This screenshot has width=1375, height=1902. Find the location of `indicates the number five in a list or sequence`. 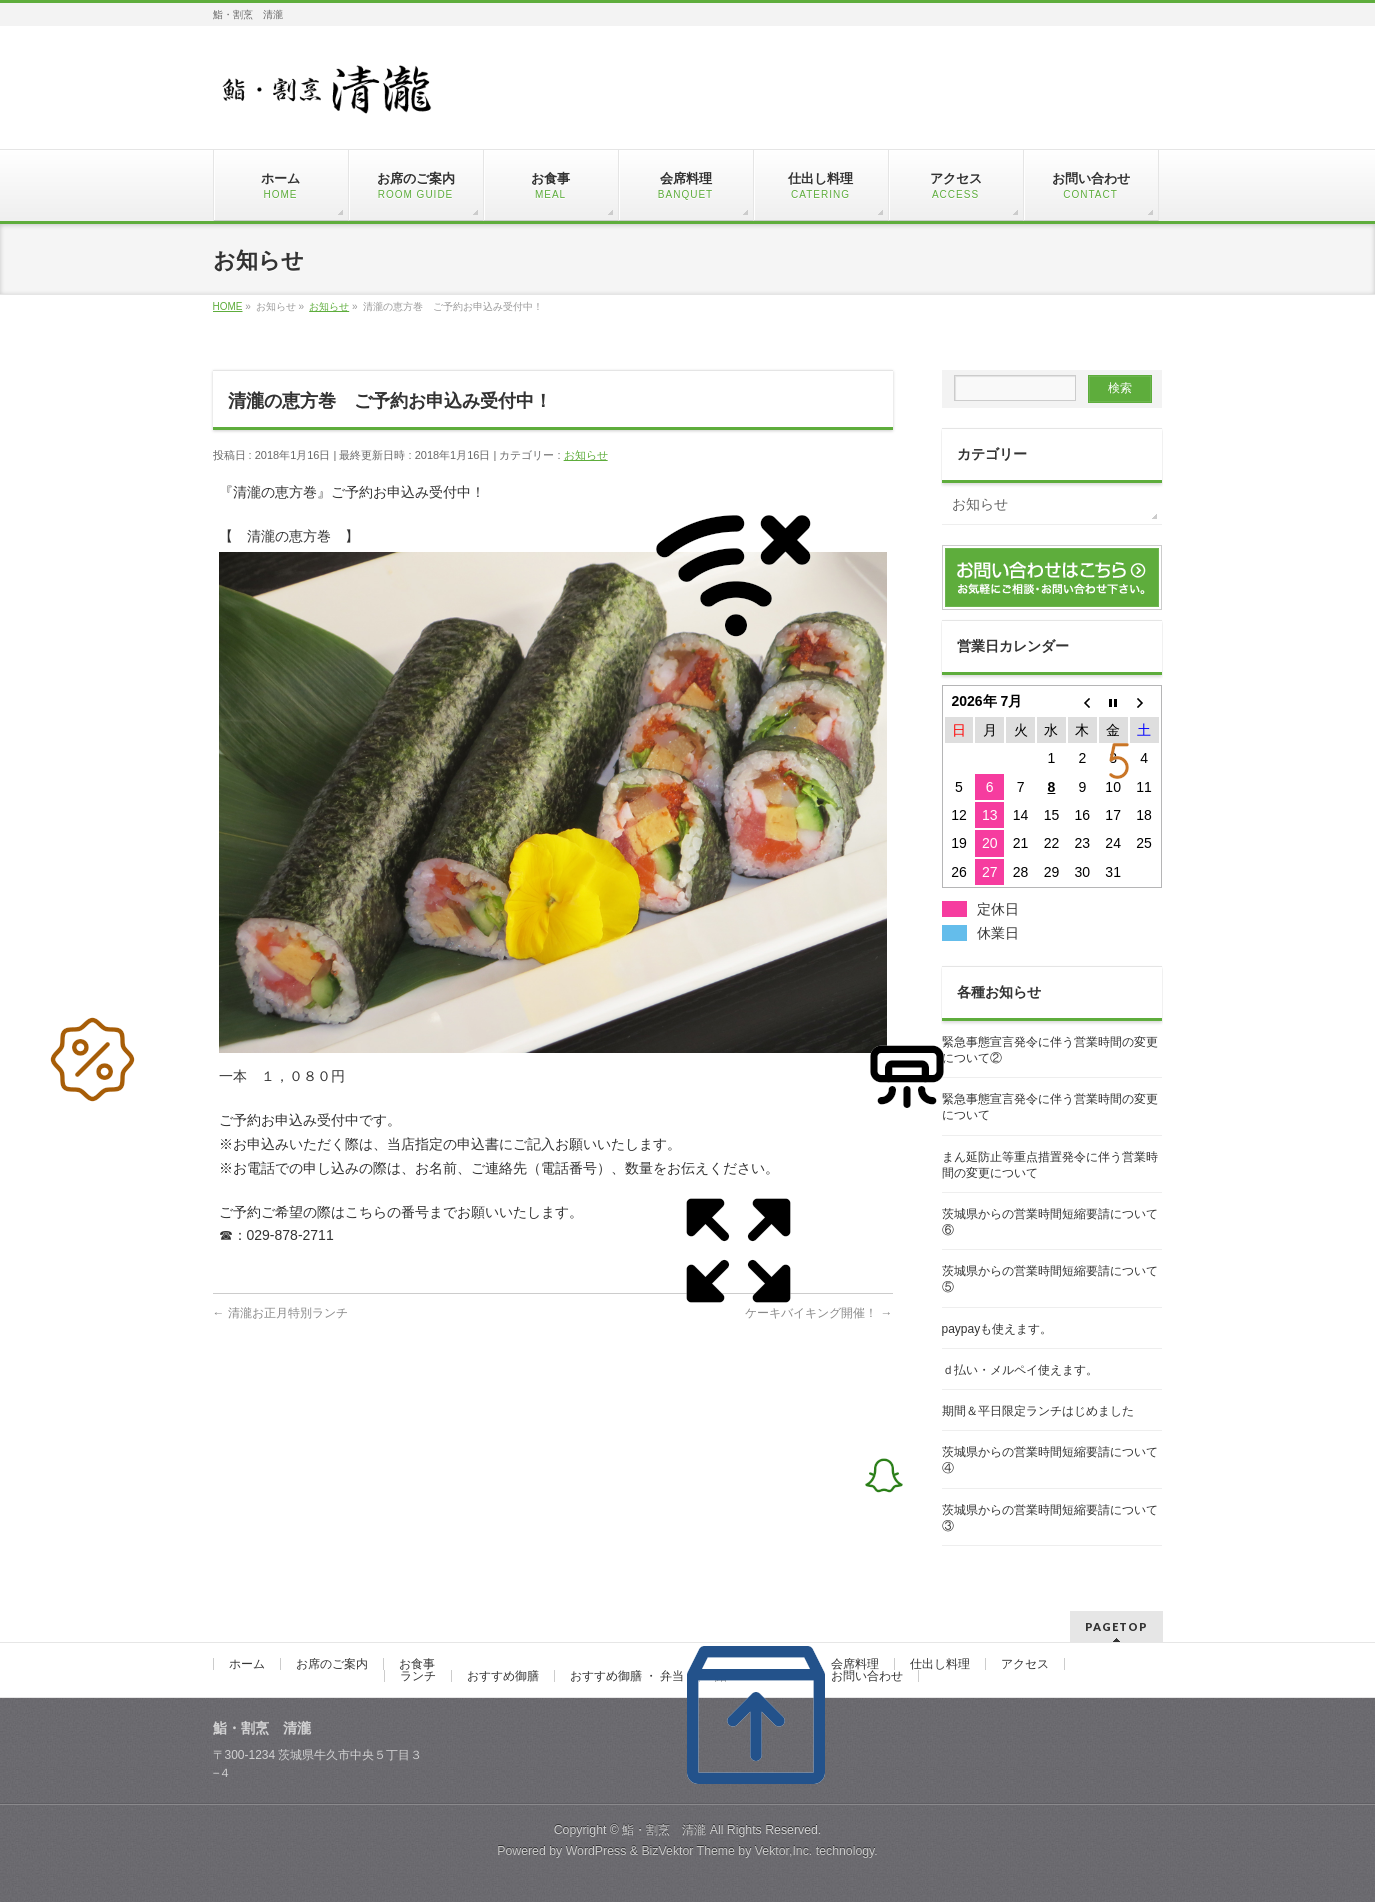

indicates the number five in a list or sequence is located at coordinates (1119, 761).